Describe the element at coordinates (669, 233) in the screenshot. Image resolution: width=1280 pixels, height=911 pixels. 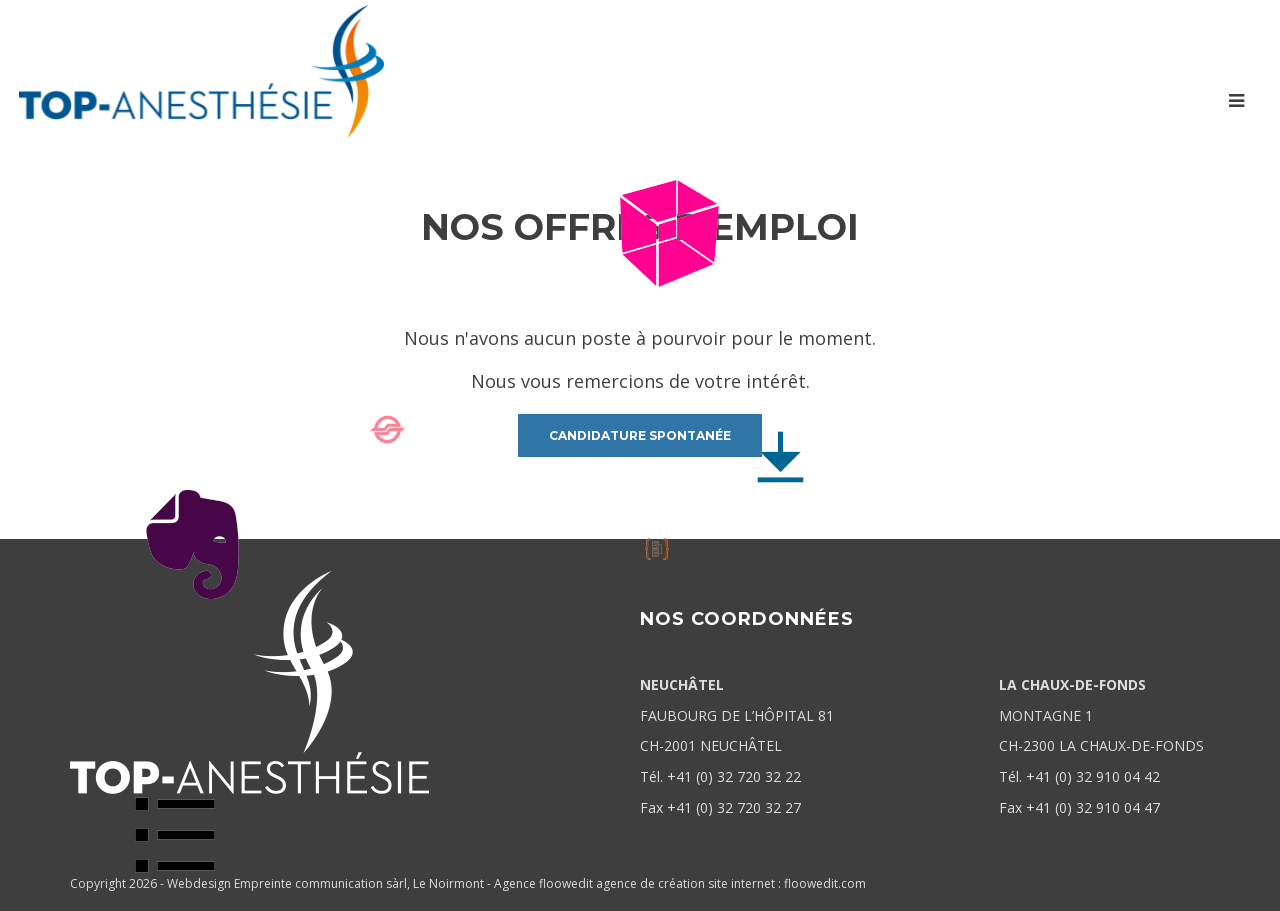
I see `gtk toolkit logo` at that location.